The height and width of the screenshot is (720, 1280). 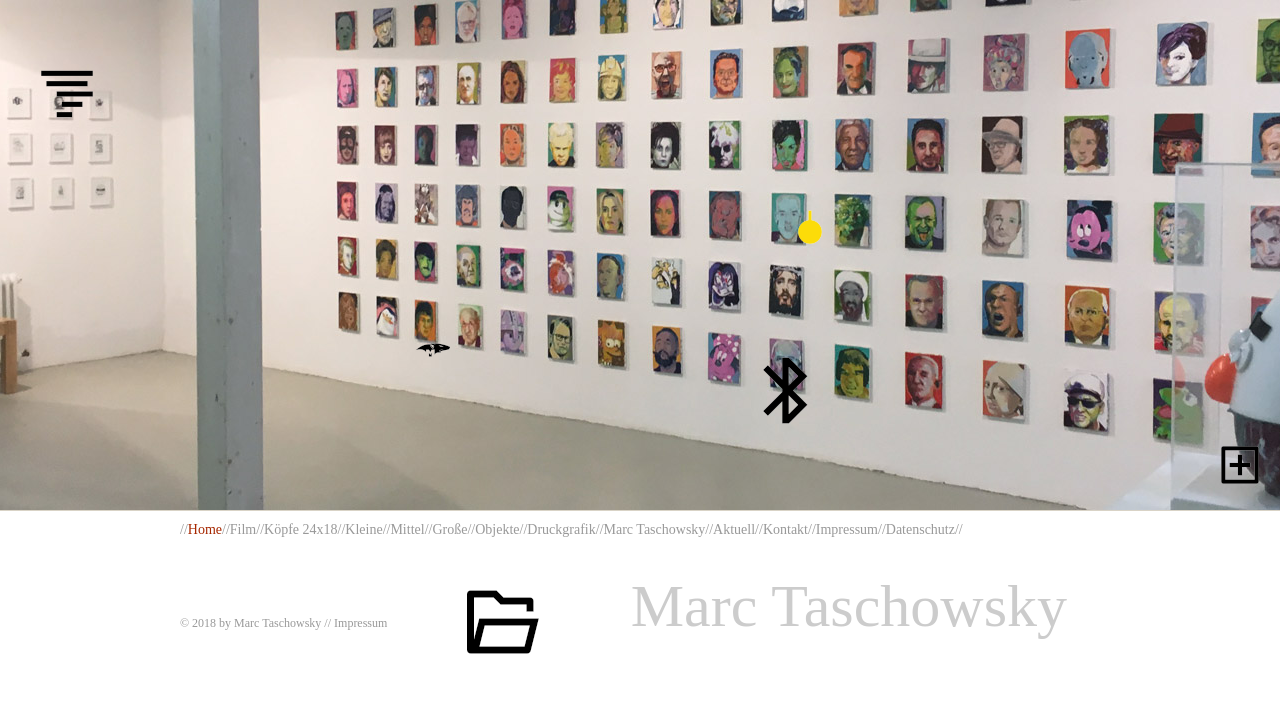 I want to click on mongoose database ODM logo, so click(x=433, y=350).